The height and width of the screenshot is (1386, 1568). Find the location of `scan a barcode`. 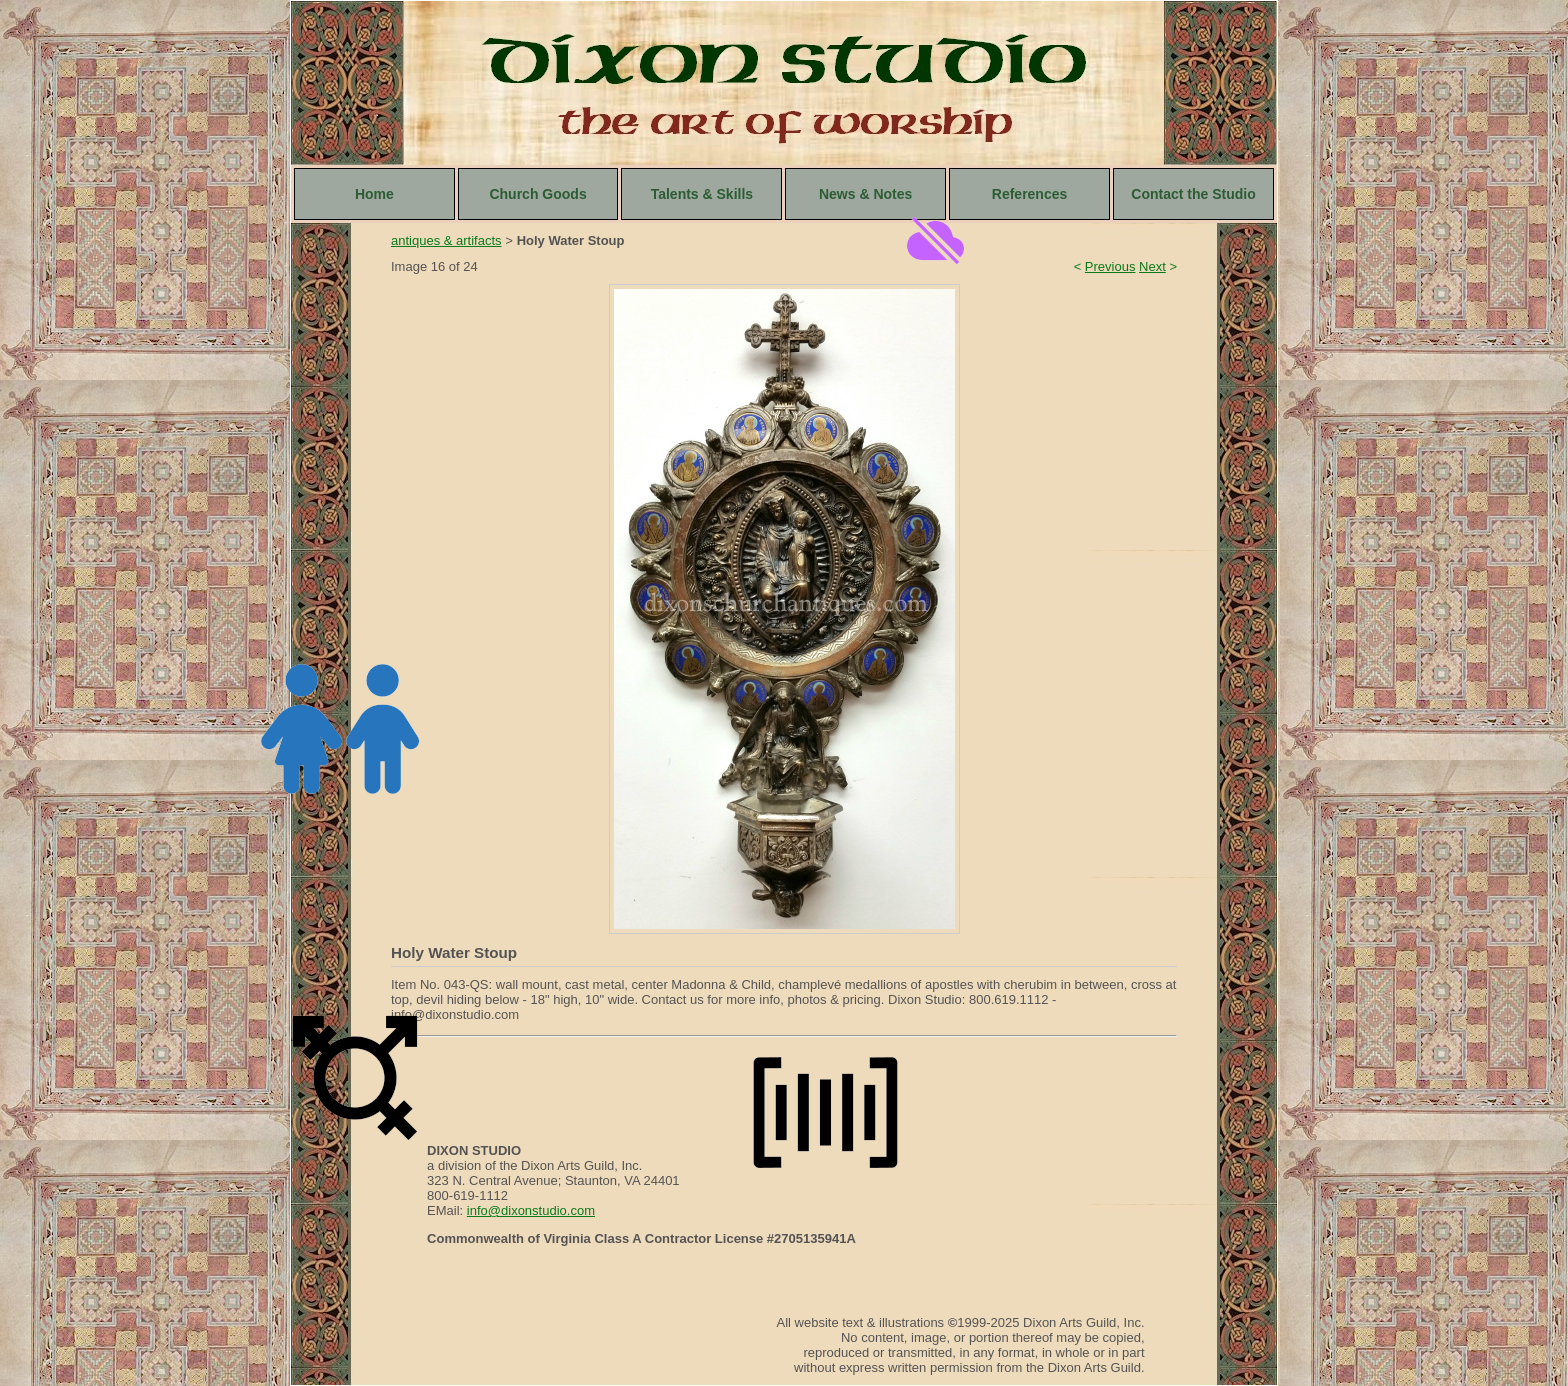

scan a barcode is located at coordinates (825, 1112).